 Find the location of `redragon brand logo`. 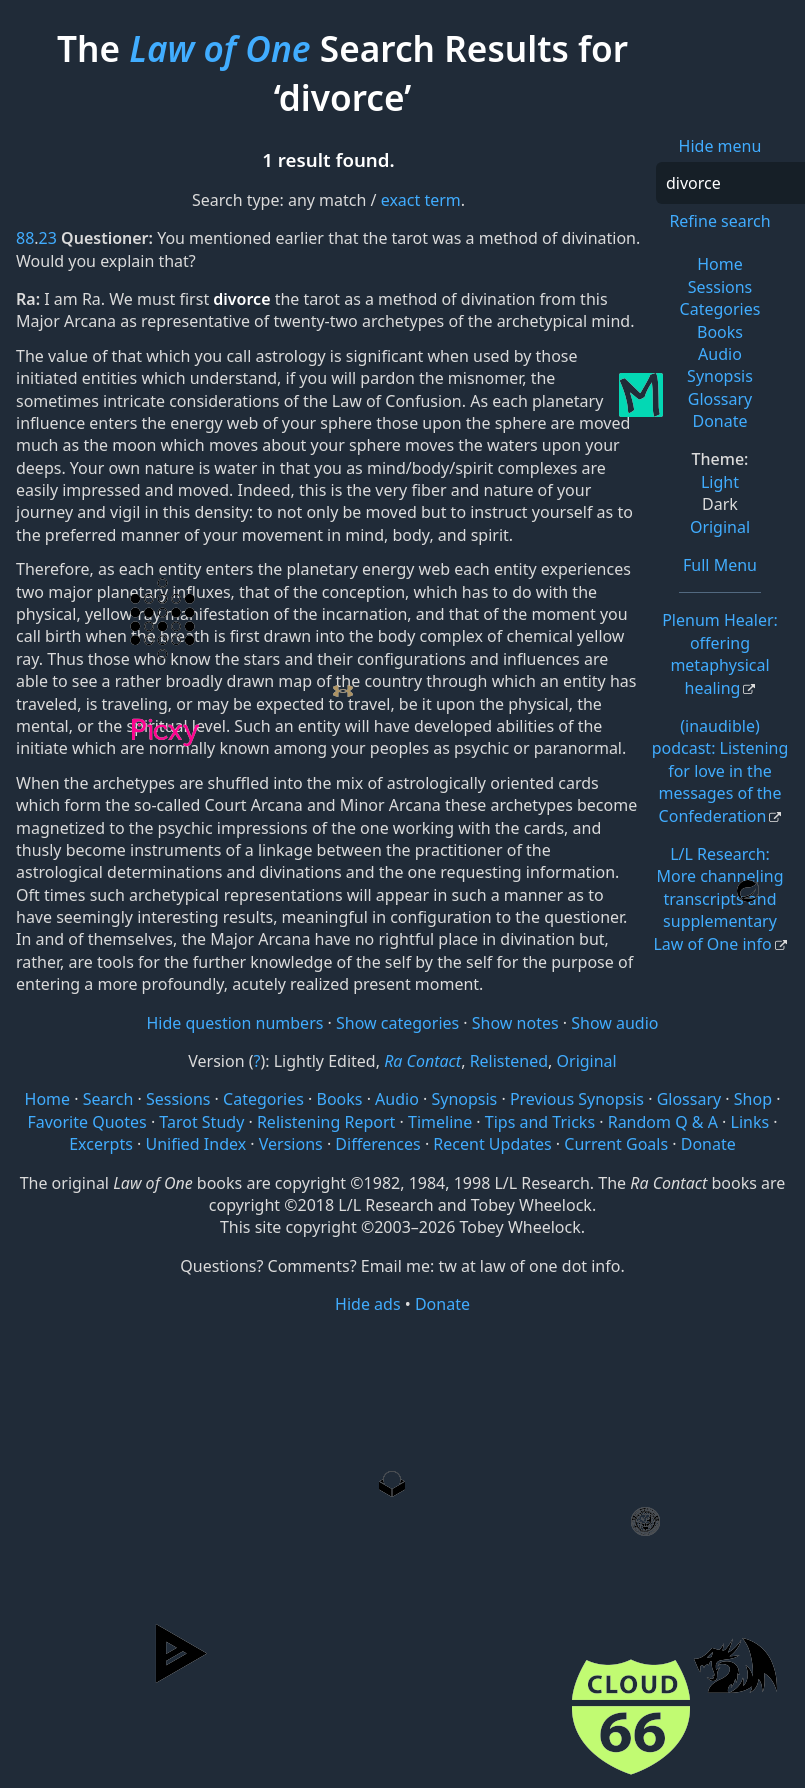

redragon brand logo is located at coordinates (735, 1665).